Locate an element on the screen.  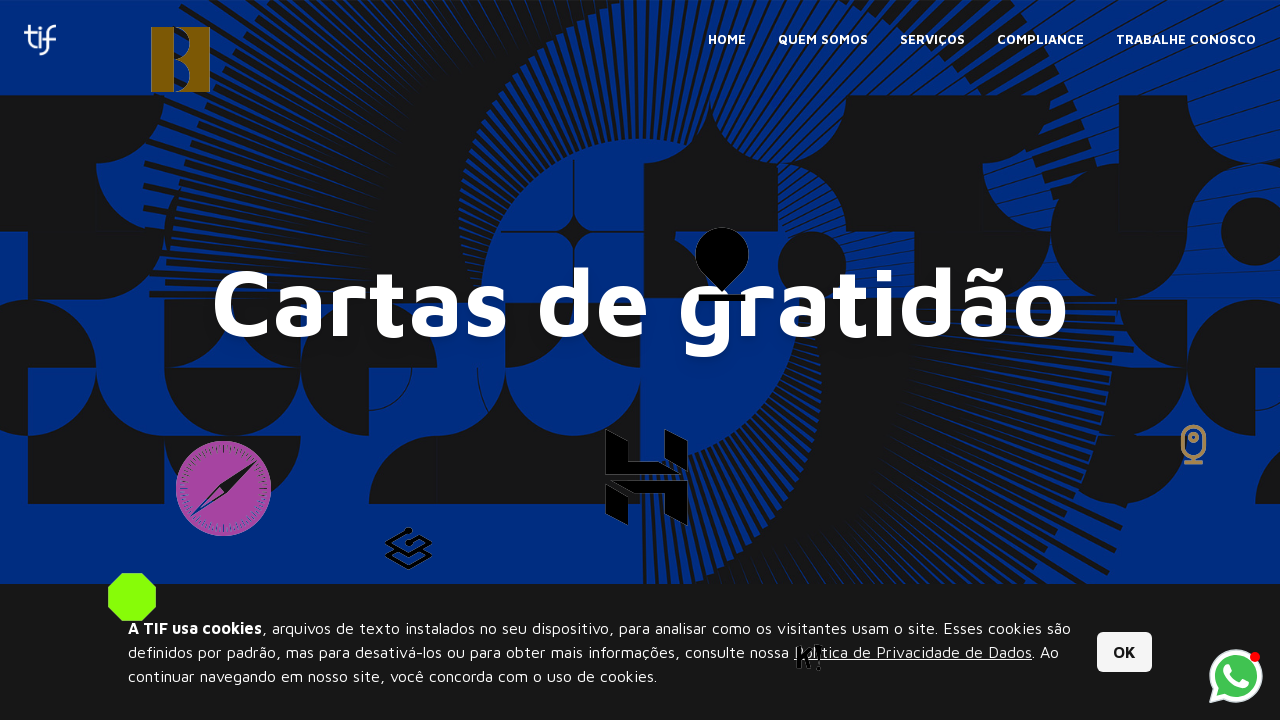
open the Backstage casting app is located at coordinates (180, 59).